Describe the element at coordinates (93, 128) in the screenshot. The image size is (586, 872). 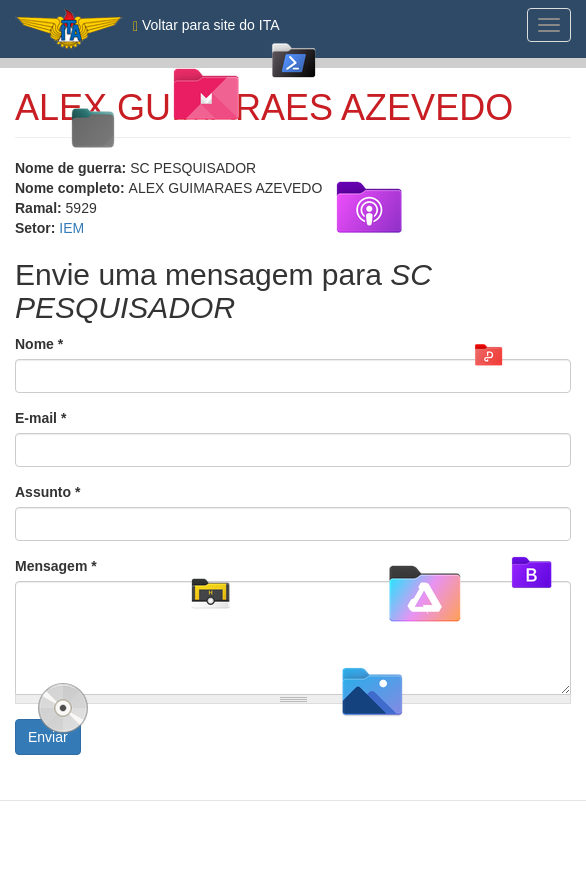
I see `open folder to view contents` at that location.